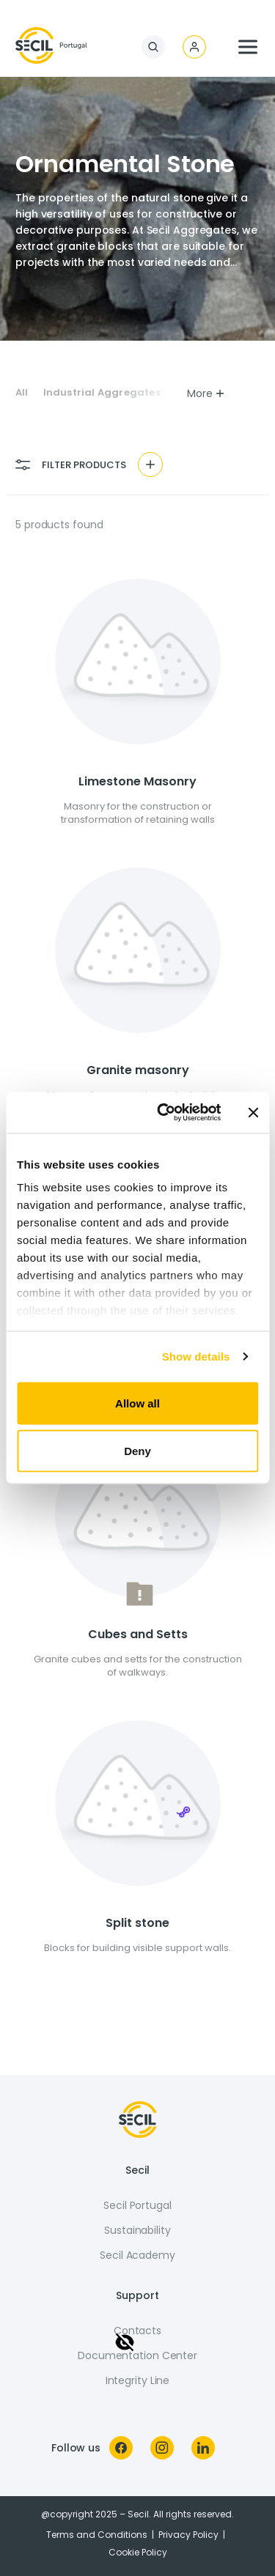 The width and height of the screenshot is (275, 2576). Describe the element at coordinates (183, 1812) in the screenshot. I see `open Steam gaming platform` at that location.